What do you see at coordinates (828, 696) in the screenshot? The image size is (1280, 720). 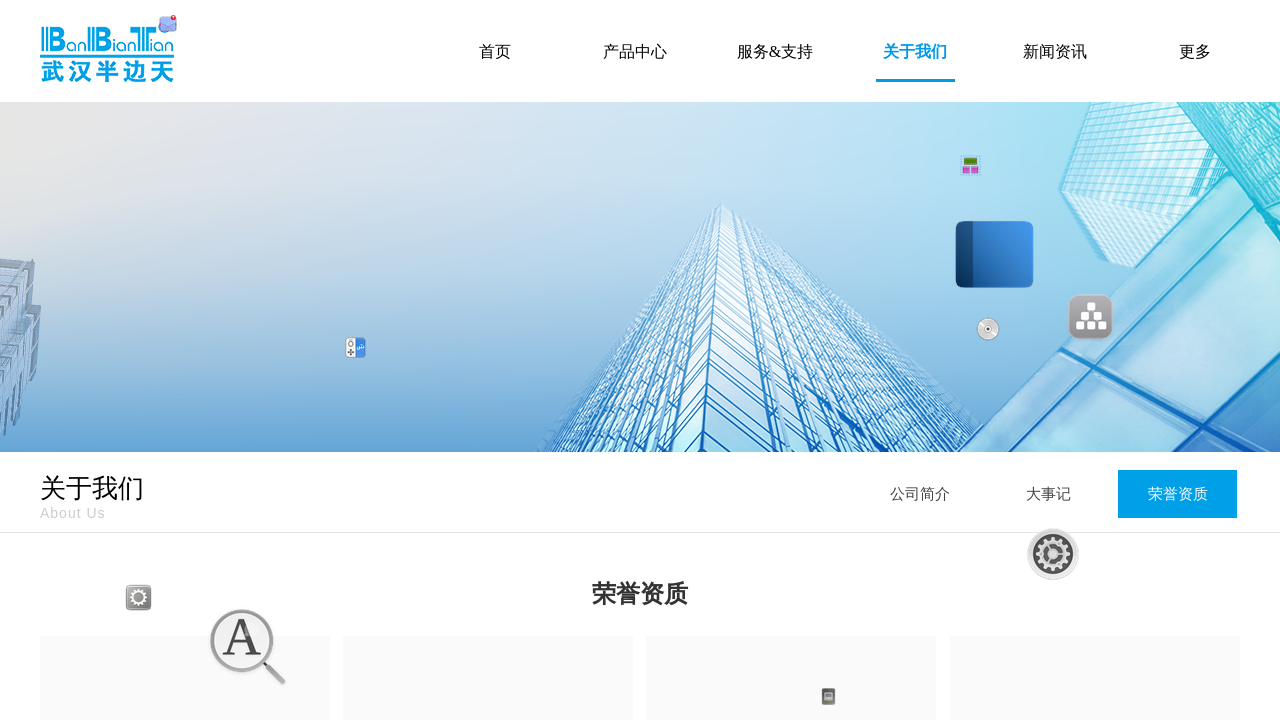 I see `a sega genesis ROM file` at bounding box center [828, 696].